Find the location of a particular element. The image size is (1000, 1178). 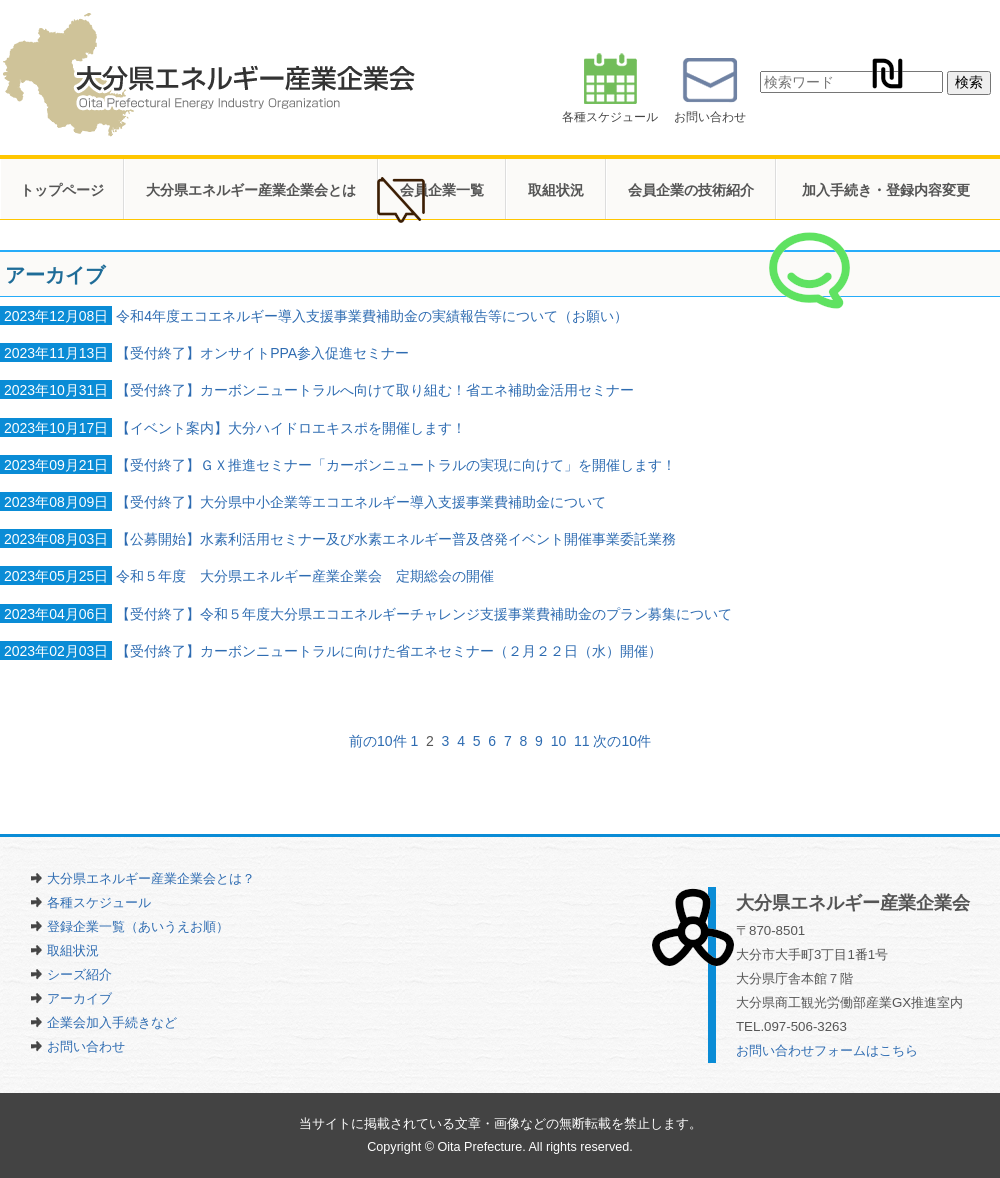

mute or disable chat notifications is located at coordinates (401, 199).